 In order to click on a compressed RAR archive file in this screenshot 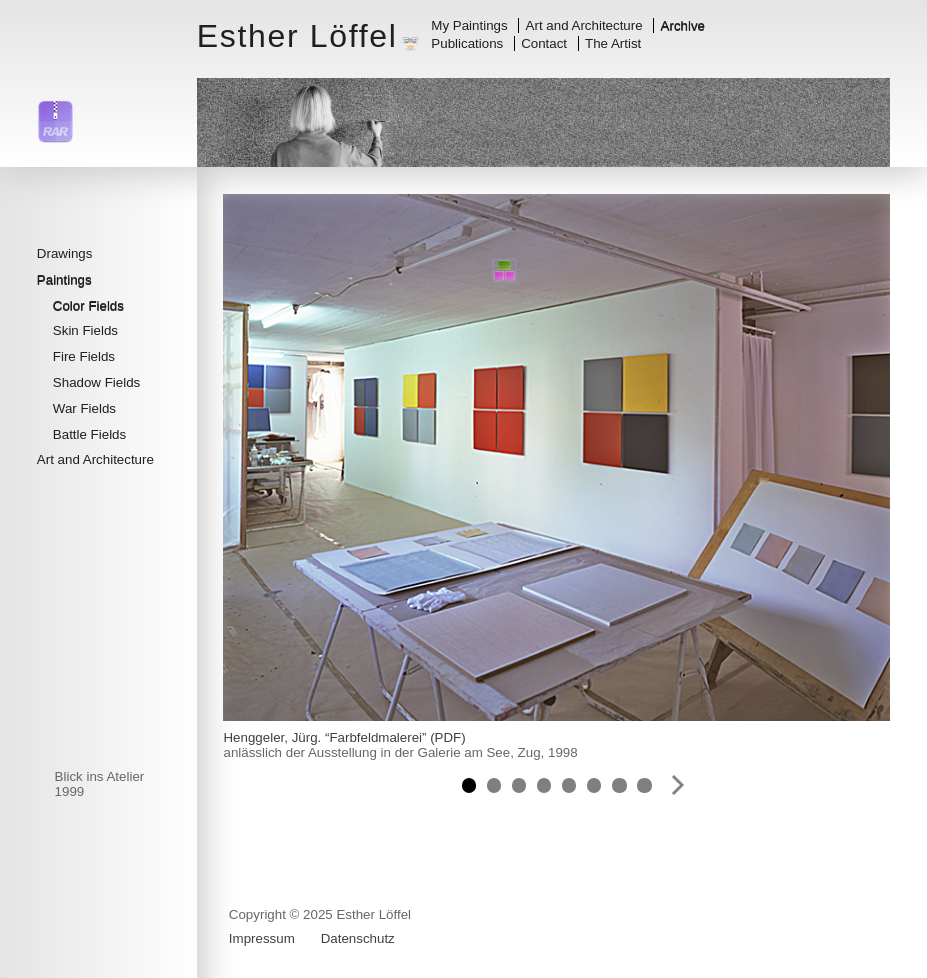, I will do `click(55, 121)`.